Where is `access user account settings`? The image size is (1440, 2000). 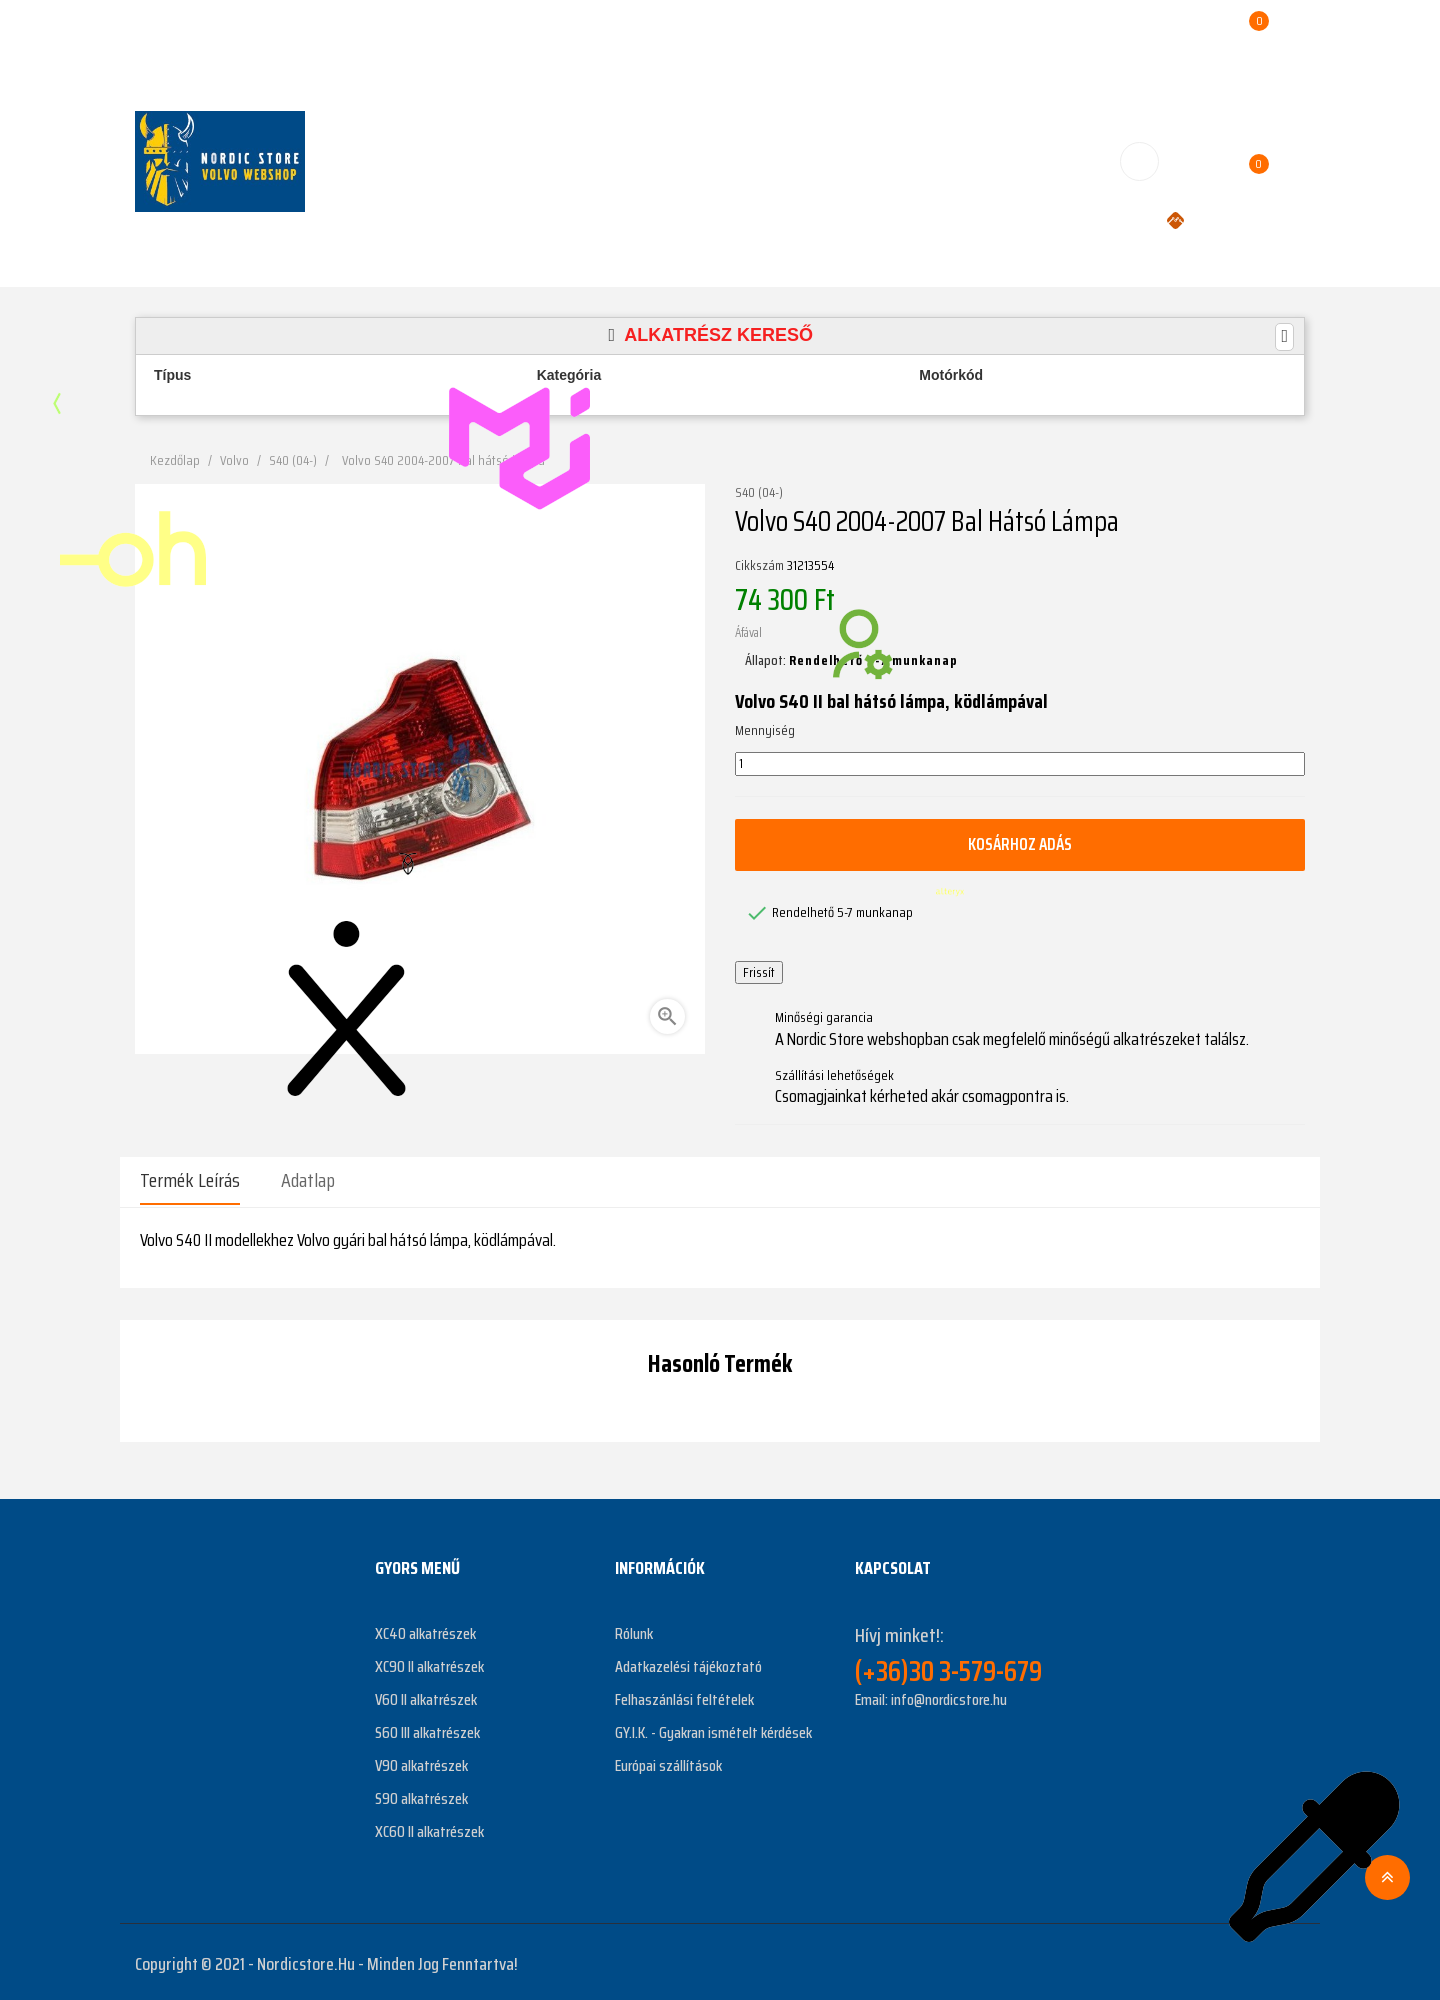 access user account settings is located at coordinates (859, 645).